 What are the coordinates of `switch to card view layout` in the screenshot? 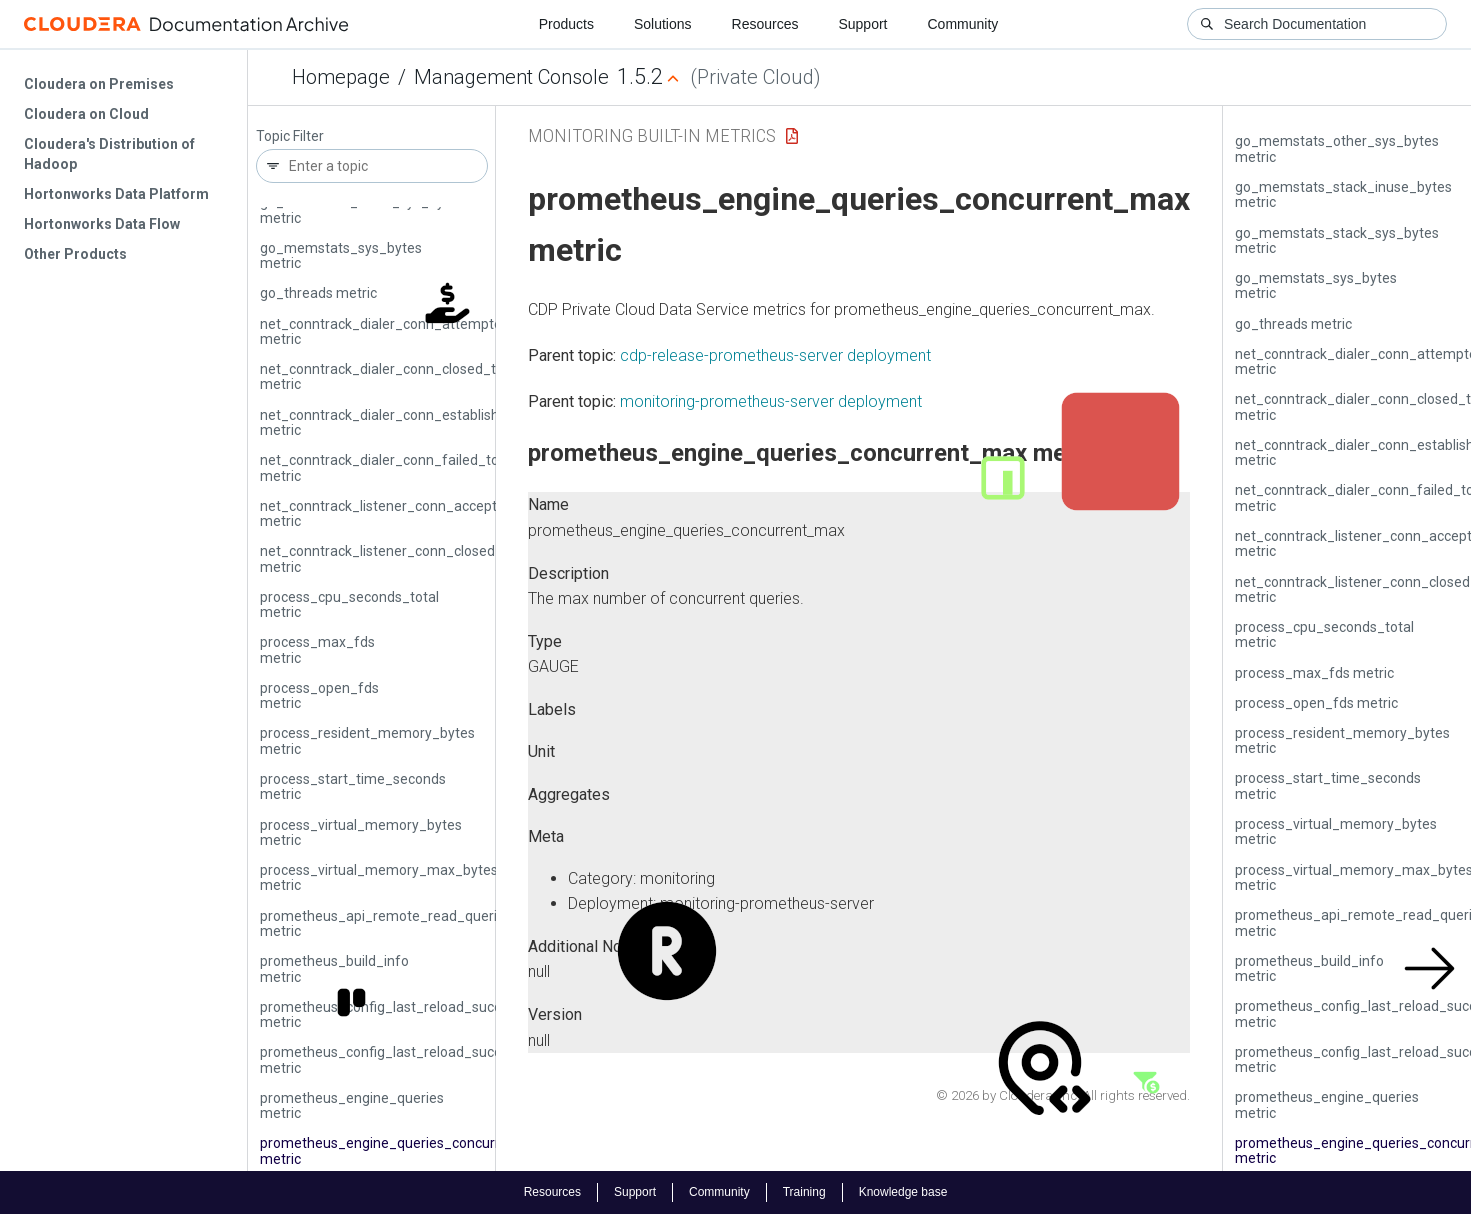 It's located at (351, 1002).